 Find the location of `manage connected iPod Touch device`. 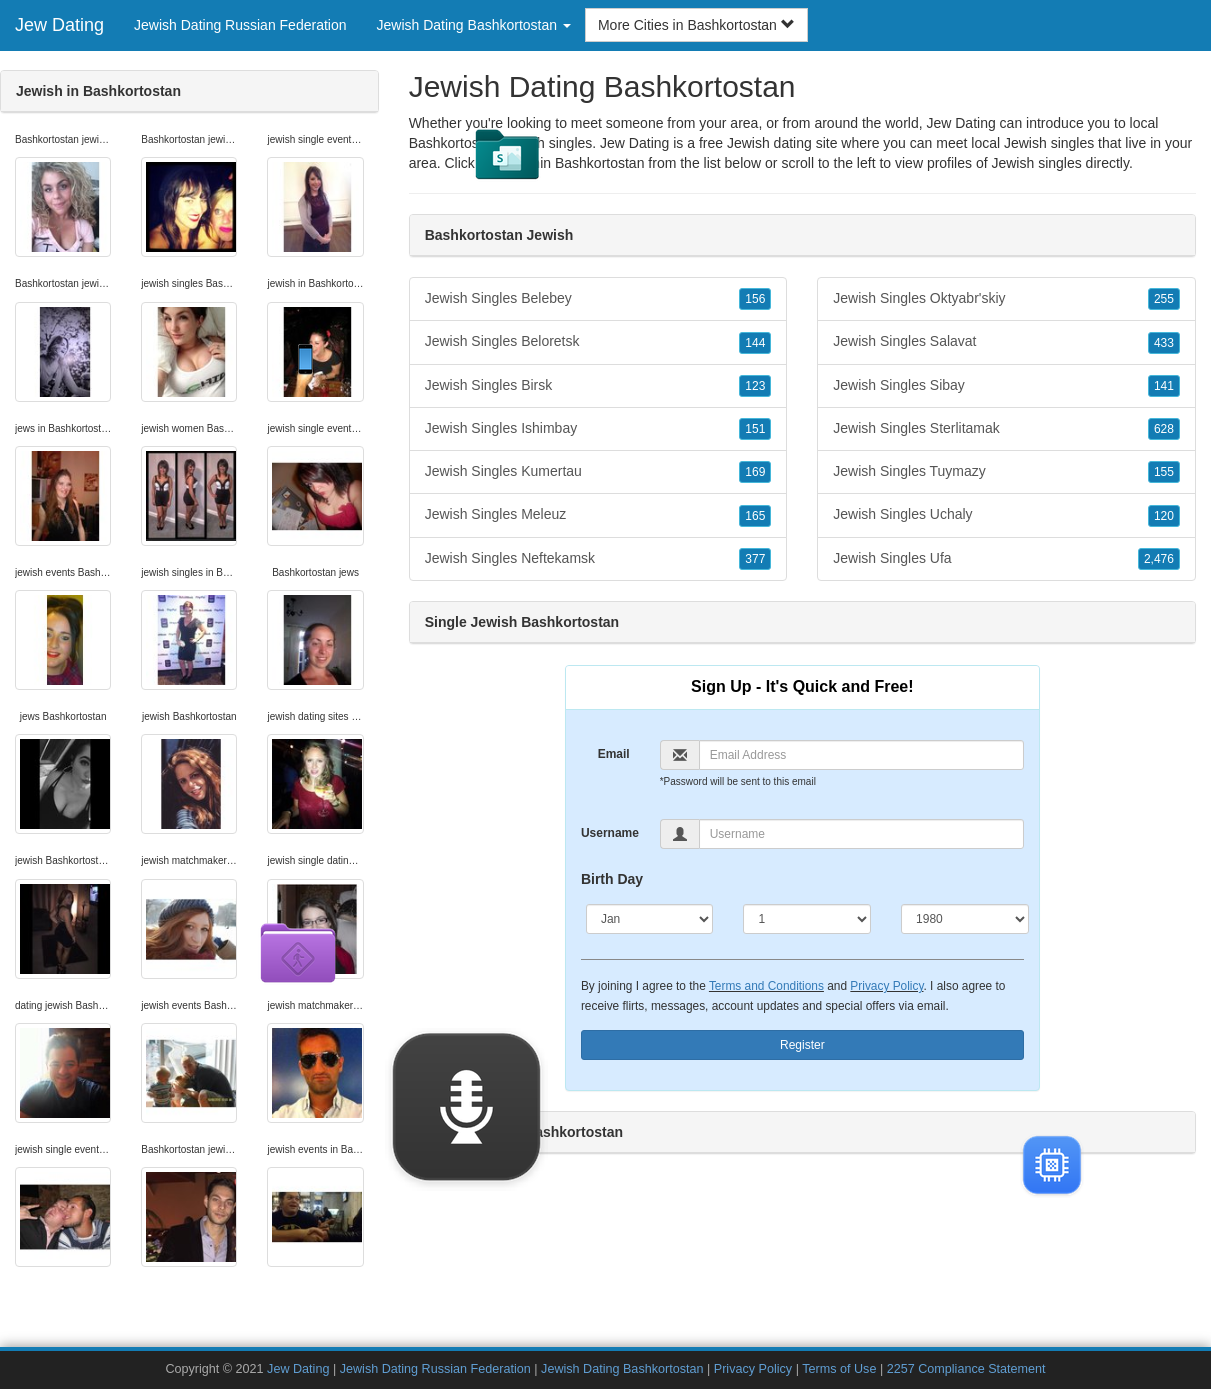

manage connected iPod Touch device is located at coordinates (305, 359).